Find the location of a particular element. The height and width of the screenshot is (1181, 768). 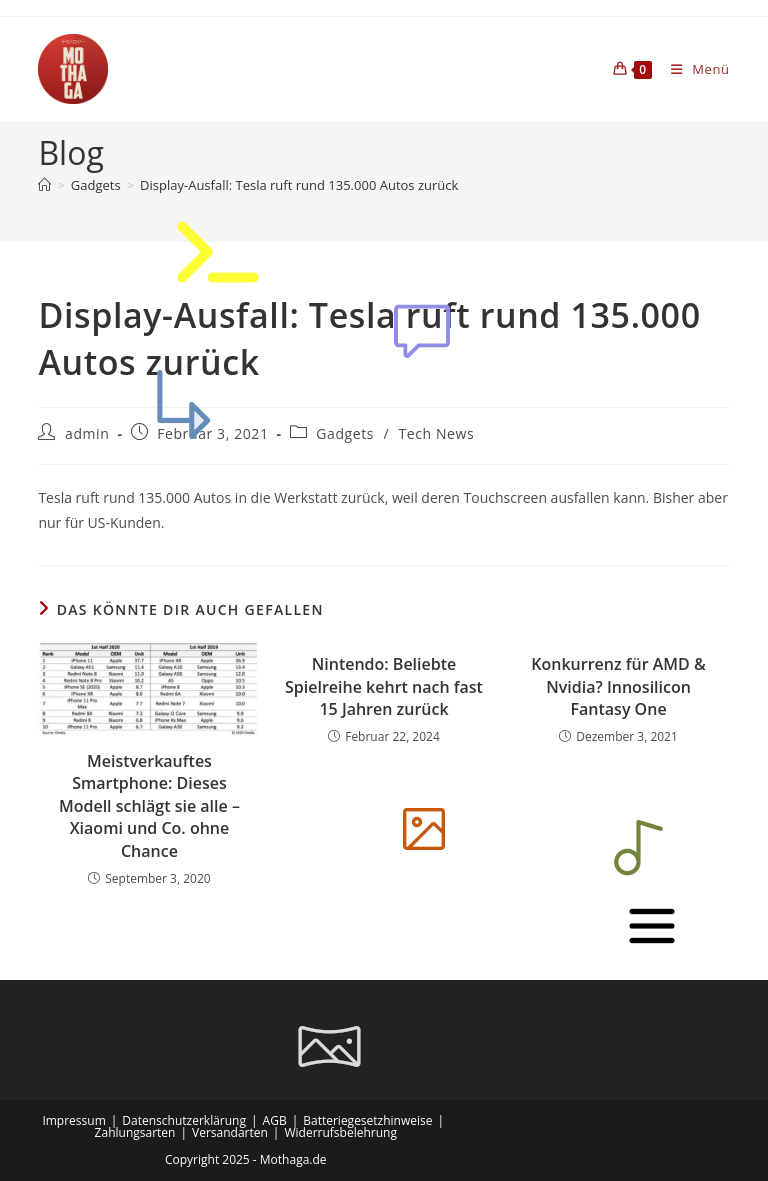

redirect or forward content to another destination is located at coordinates (178, 404).